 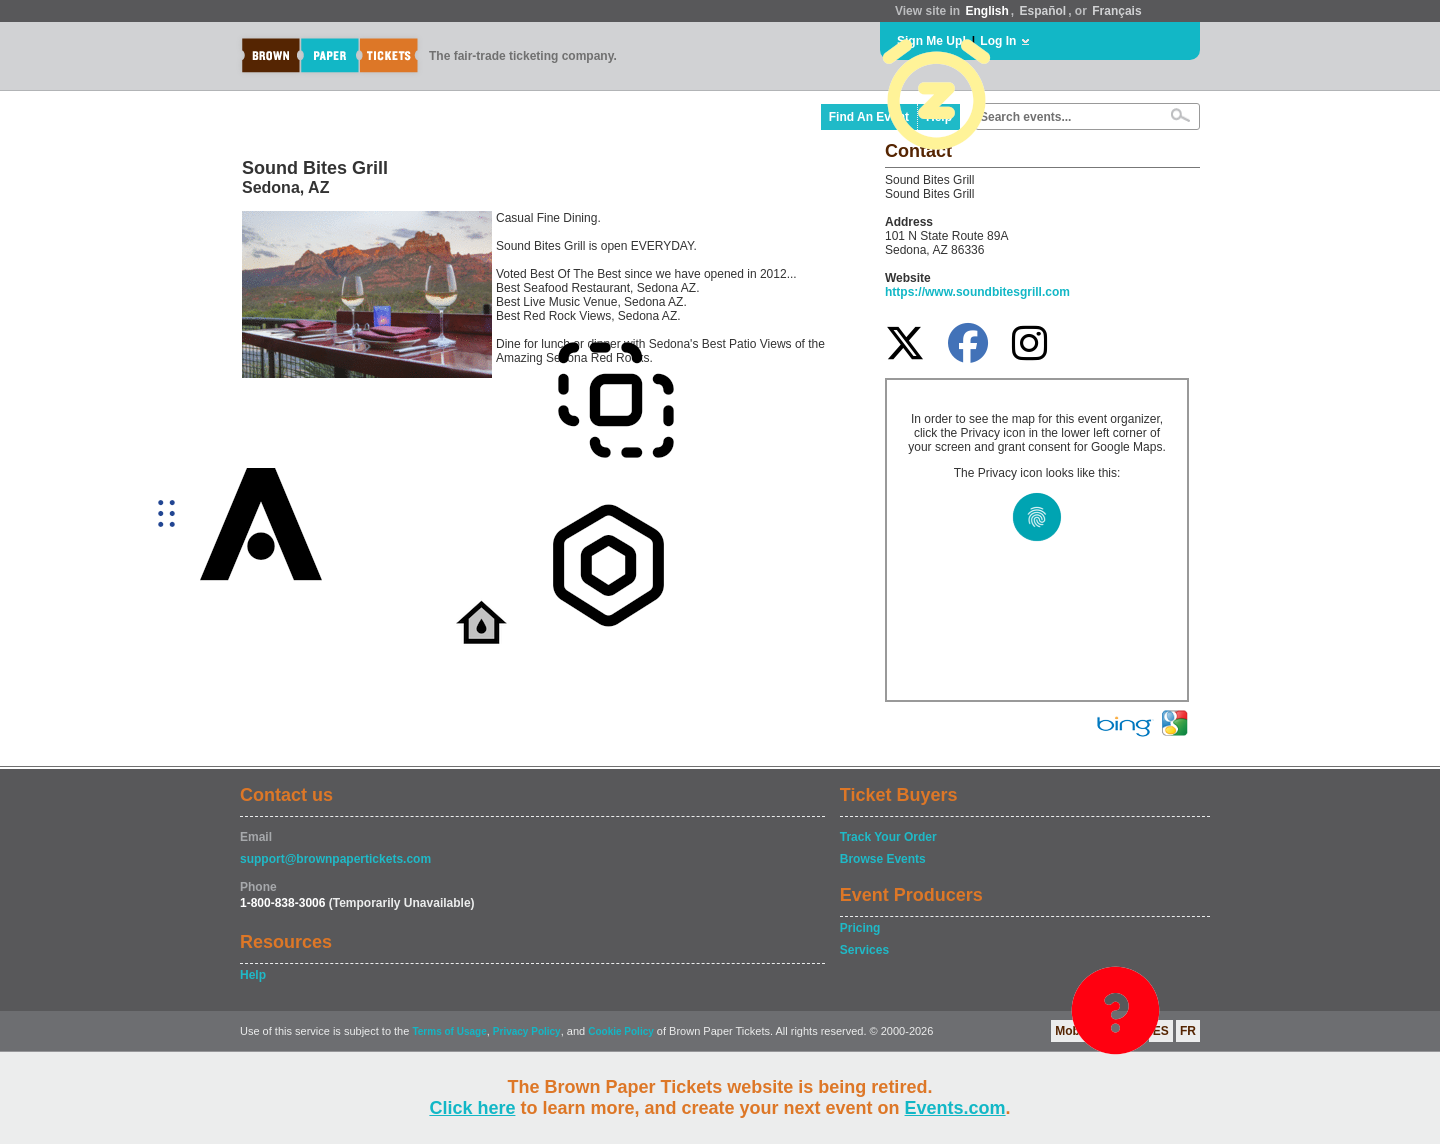 What do you see at coordinates (936, 94) in the screenshot?
I see `snooze an active alarm` at bounding box center [936, 94].